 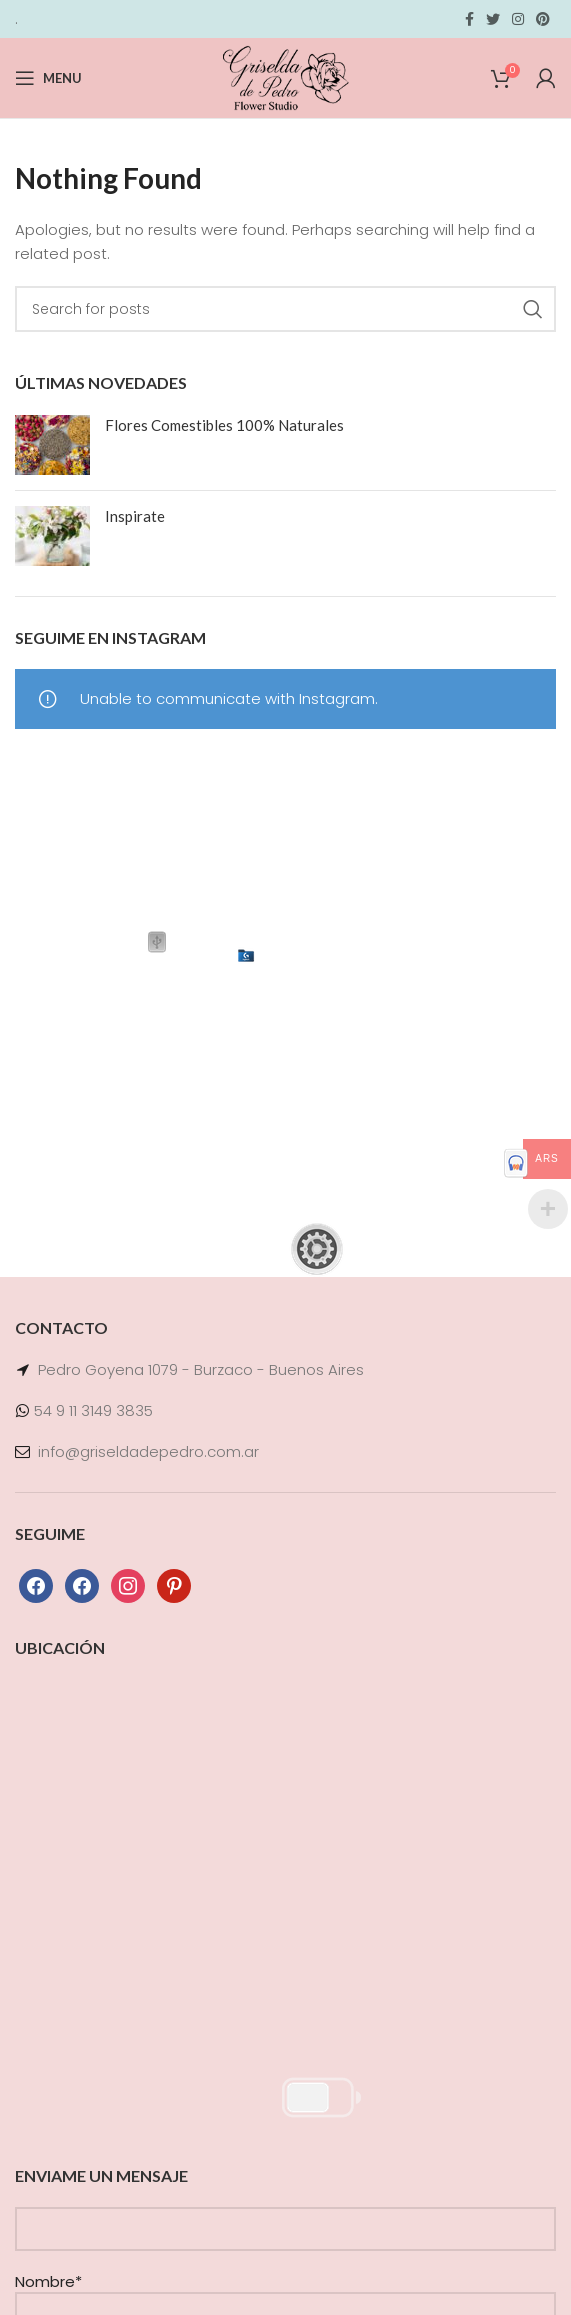 I want to click on access system or application settings, so click(x=317, y=1249).